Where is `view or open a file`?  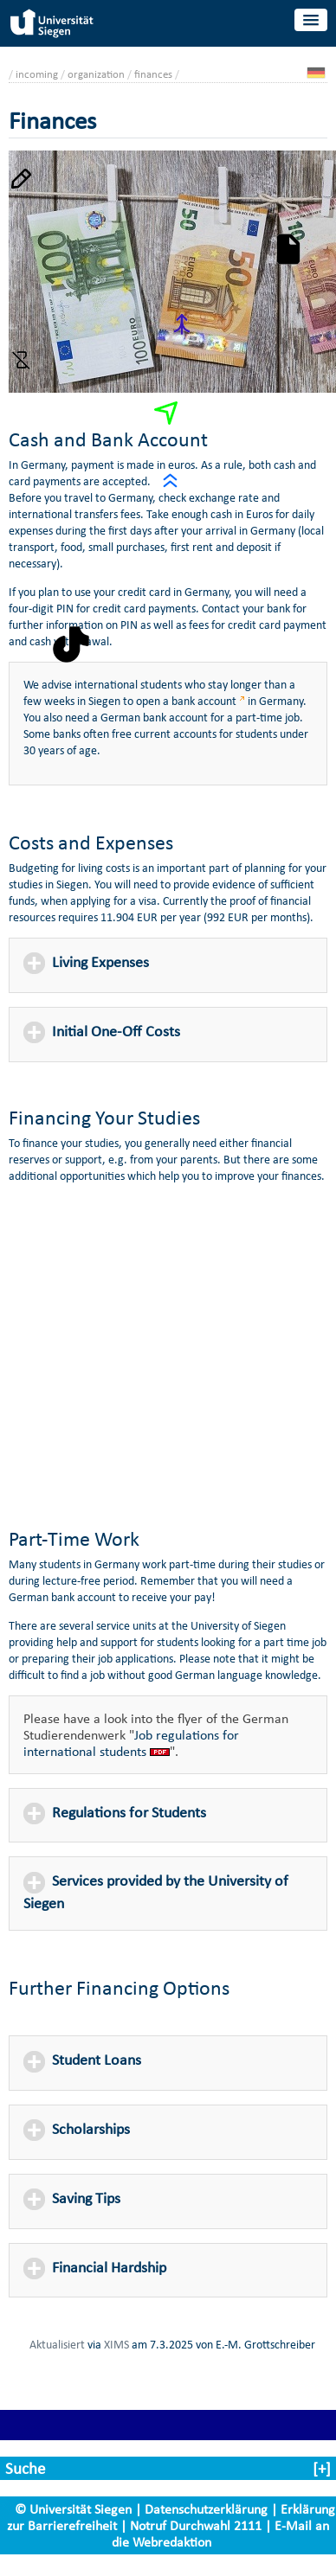 view or open a file is located at coordinates (288, 249).